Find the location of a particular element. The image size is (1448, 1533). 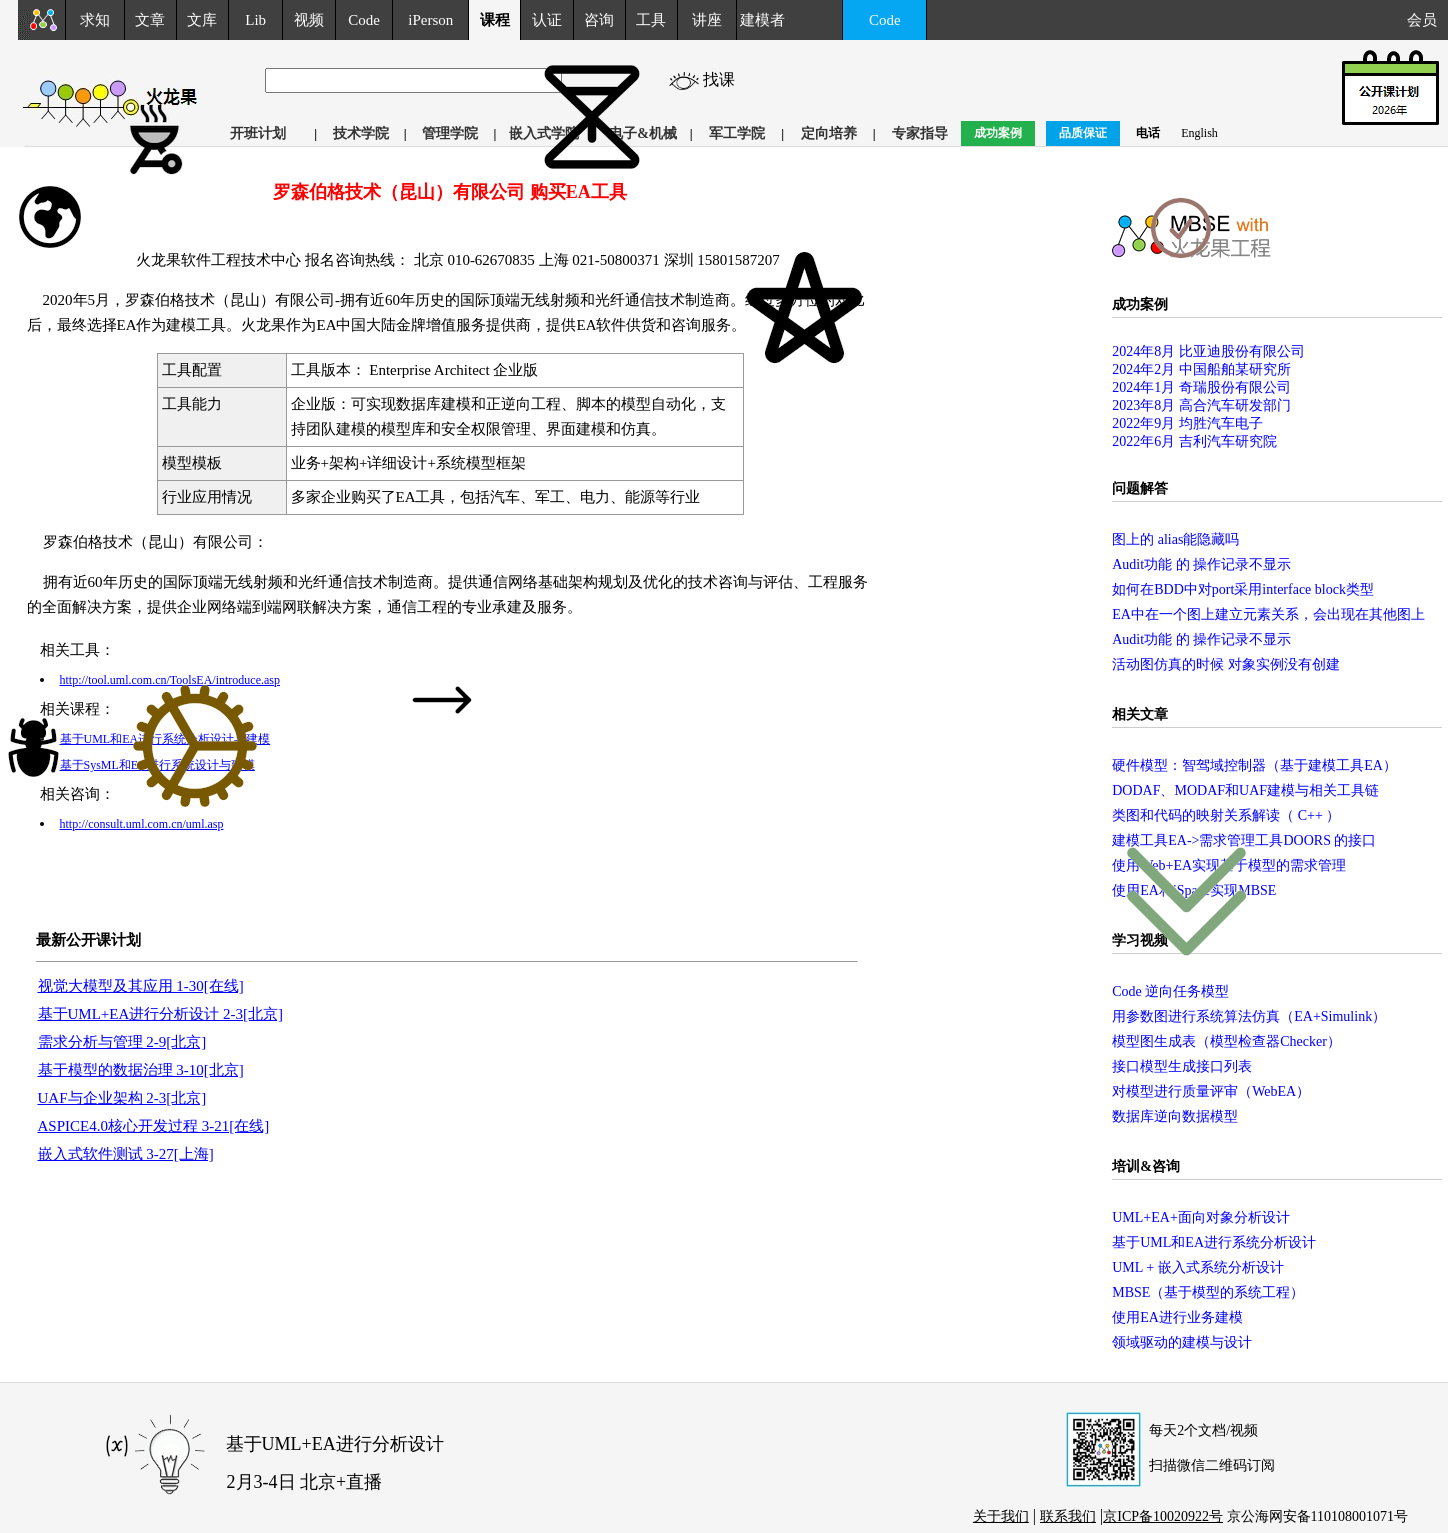

indicates a completed or successful action is located at coordinates (1181, 228).